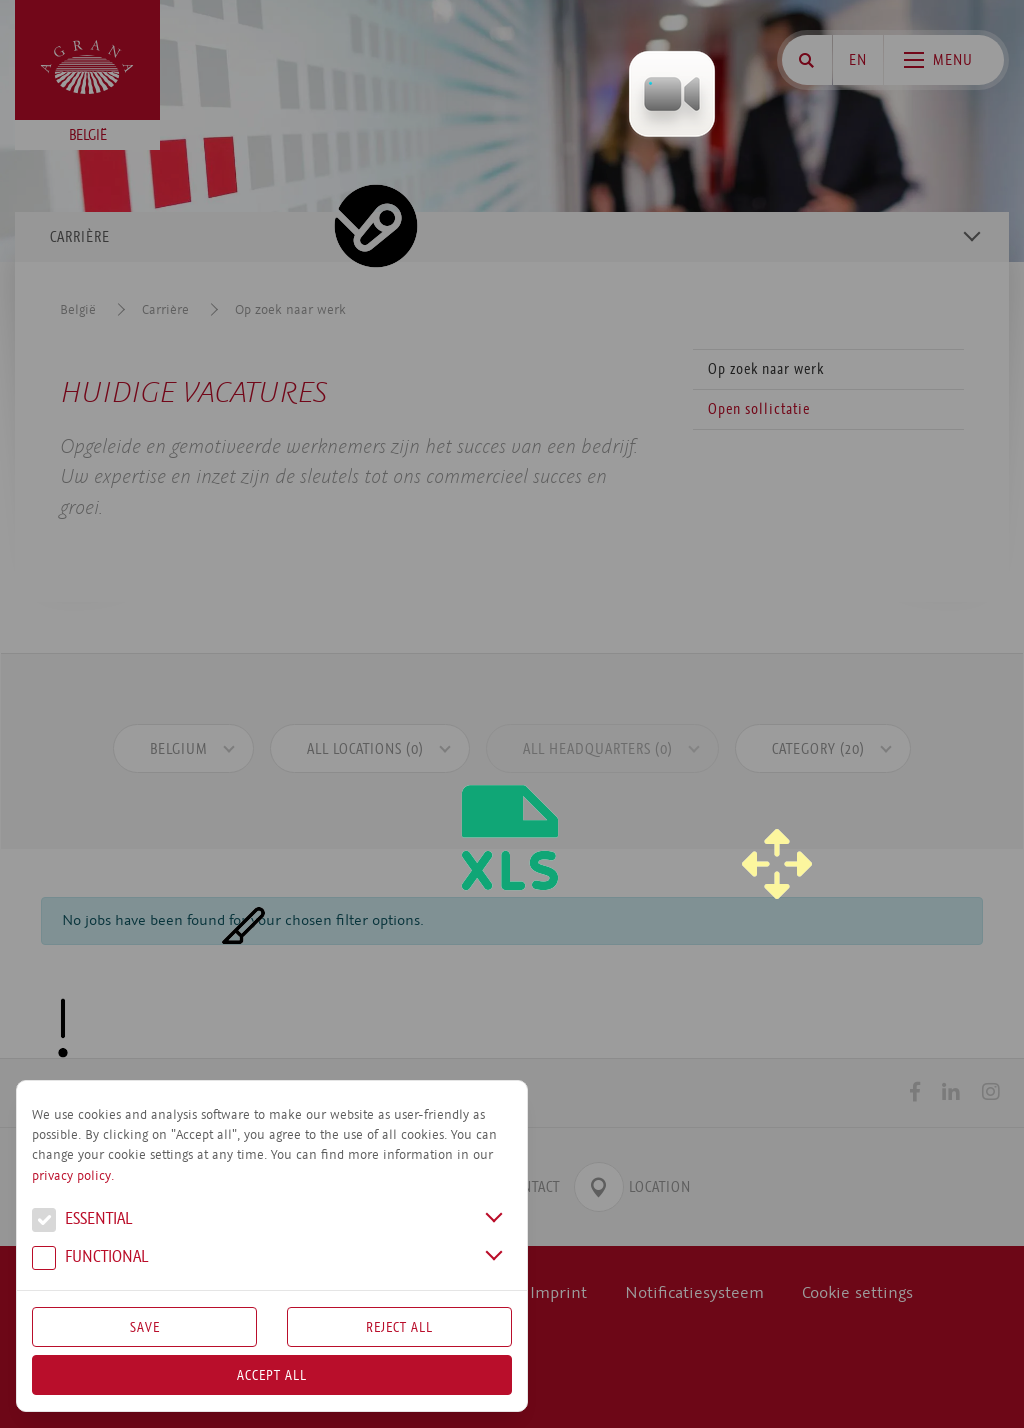  Describe the element at coordinates (777, 864) in the screenshot. I see `expand content to fullscreen` at that location.